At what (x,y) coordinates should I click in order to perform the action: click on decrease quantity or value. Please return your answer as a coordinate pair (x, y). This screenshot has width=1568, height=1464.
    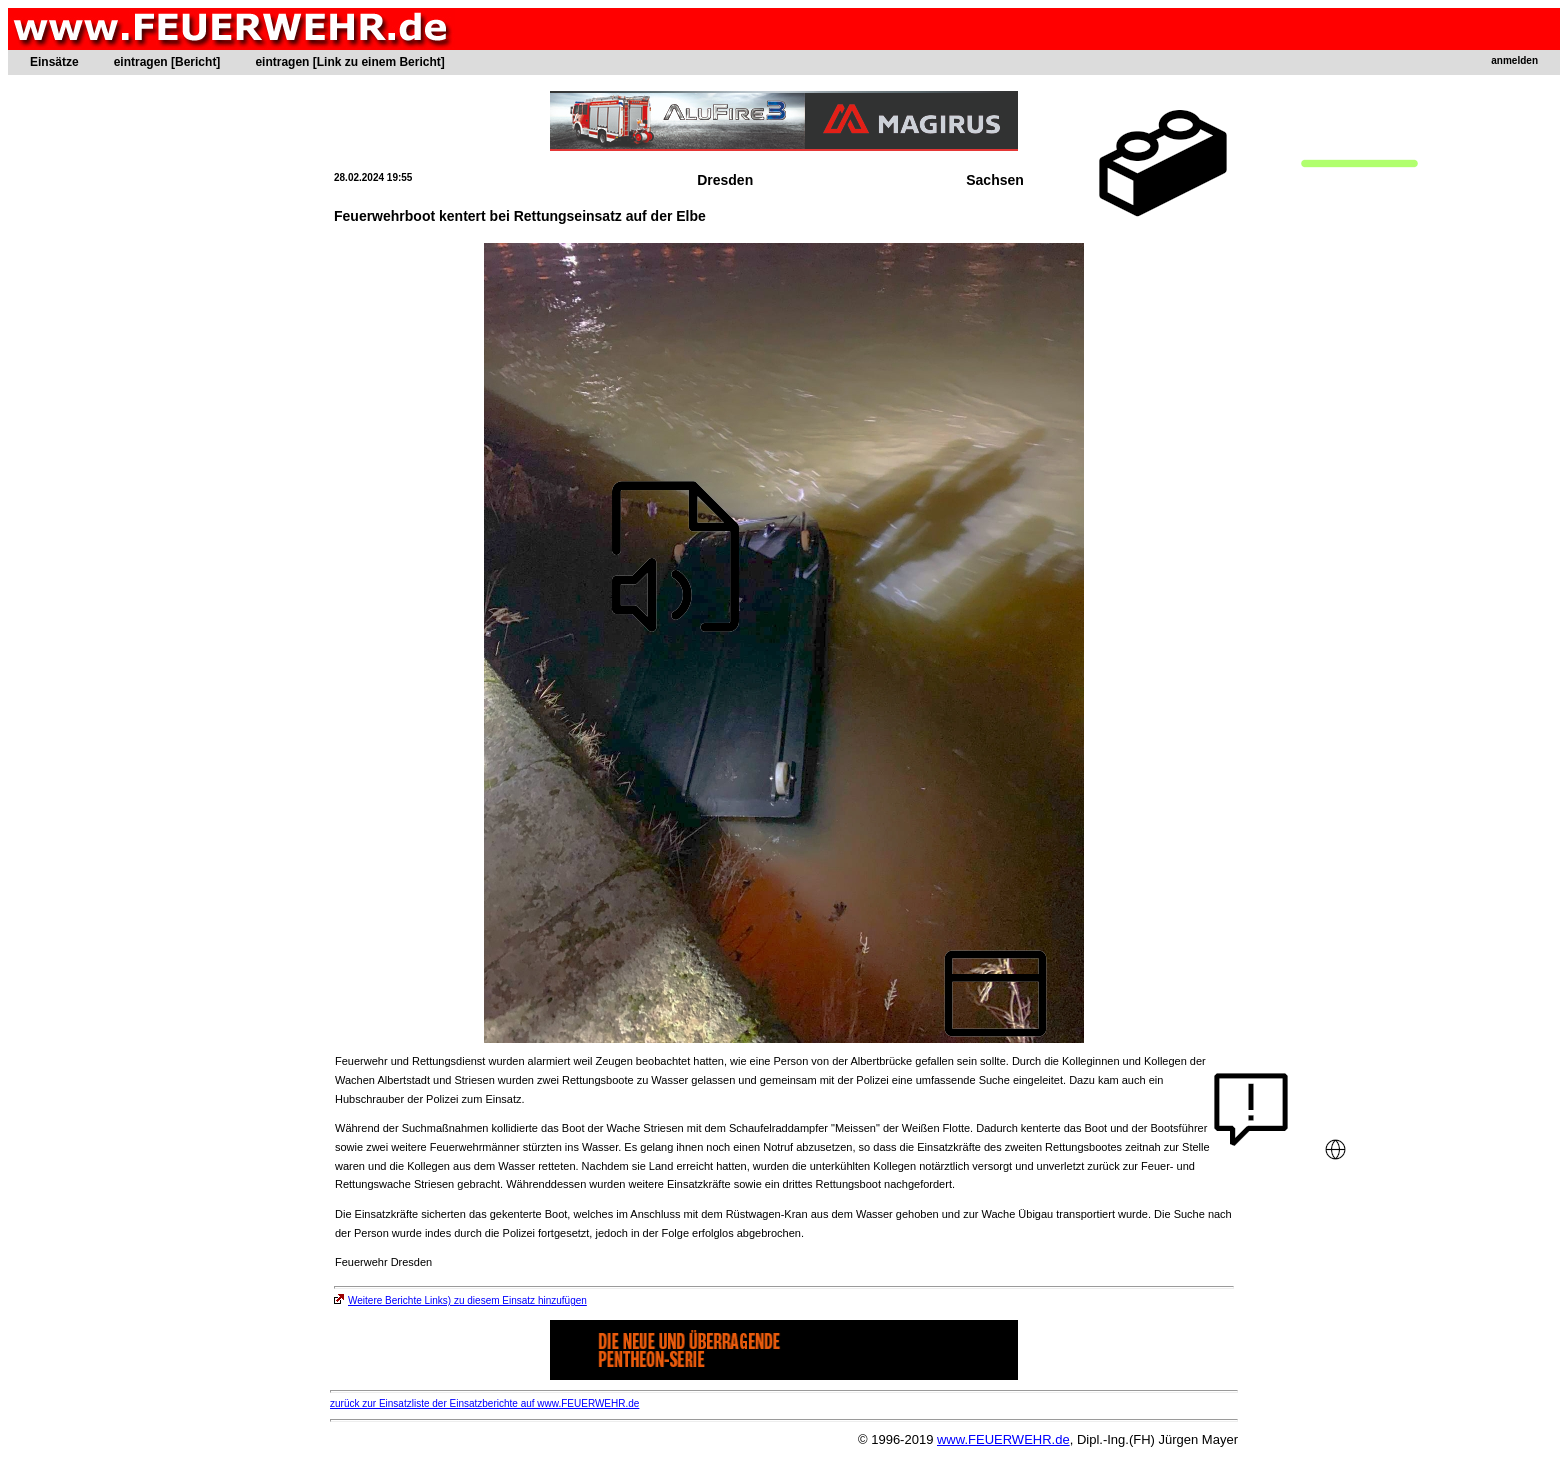
    Looking at the image, I should click on (1359, 163).